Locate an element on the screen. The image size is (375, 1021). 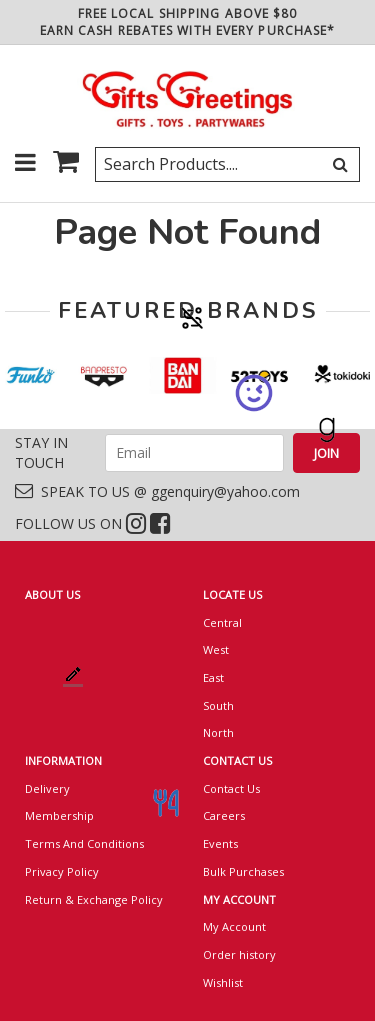
access food and dining options is located at coordinates (166, 802).